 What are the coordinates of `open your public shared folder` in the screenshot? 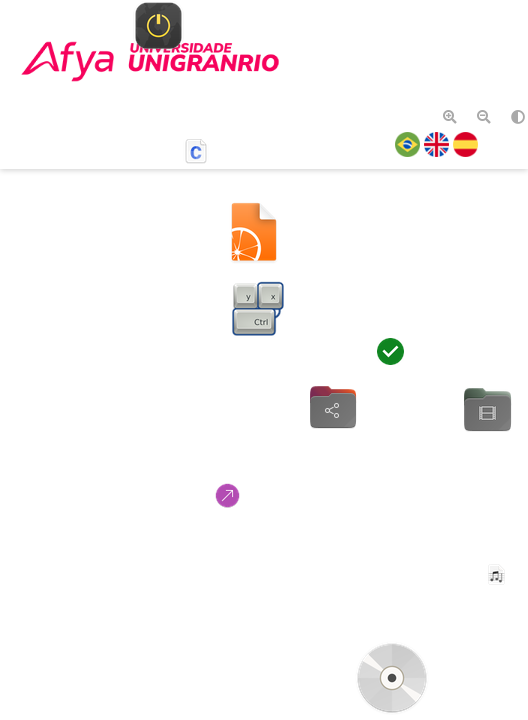 It's located at (333, 407).